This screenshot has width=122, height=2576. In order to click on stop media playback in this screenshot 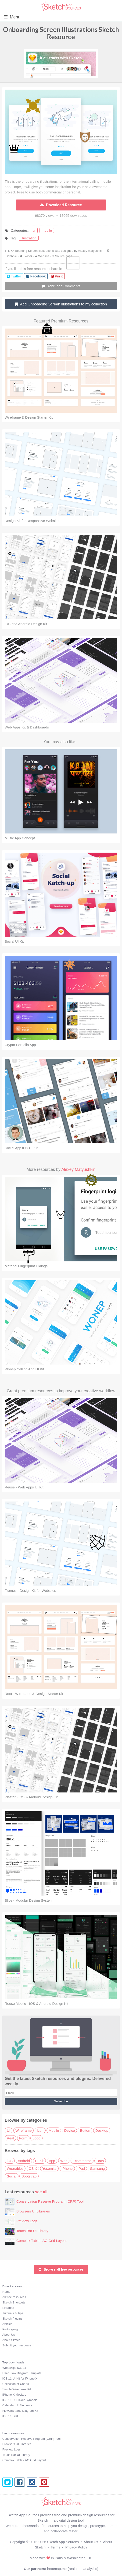, I will do `click(73, 263)`.